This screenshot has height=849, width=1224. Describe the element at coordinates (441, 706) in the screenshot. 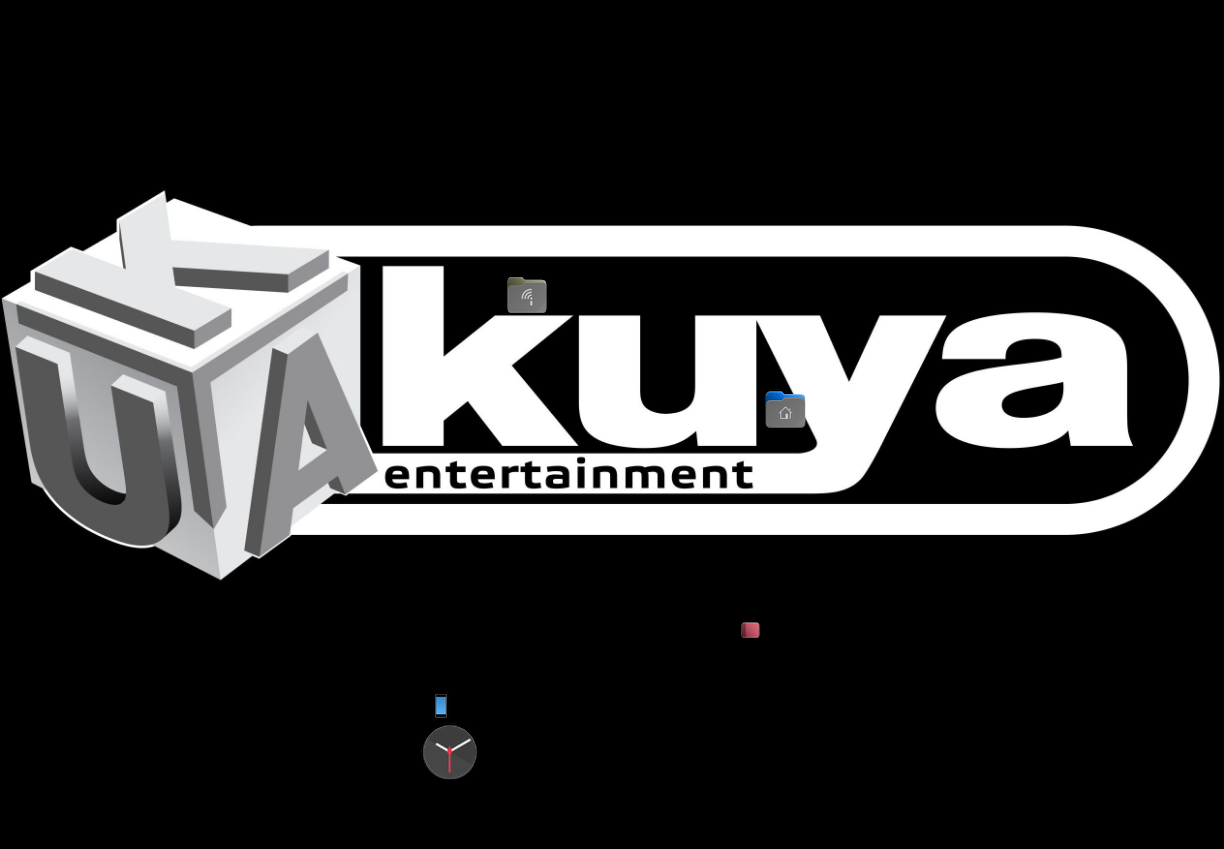

I see `connect or sync an iPhone device` at that location.